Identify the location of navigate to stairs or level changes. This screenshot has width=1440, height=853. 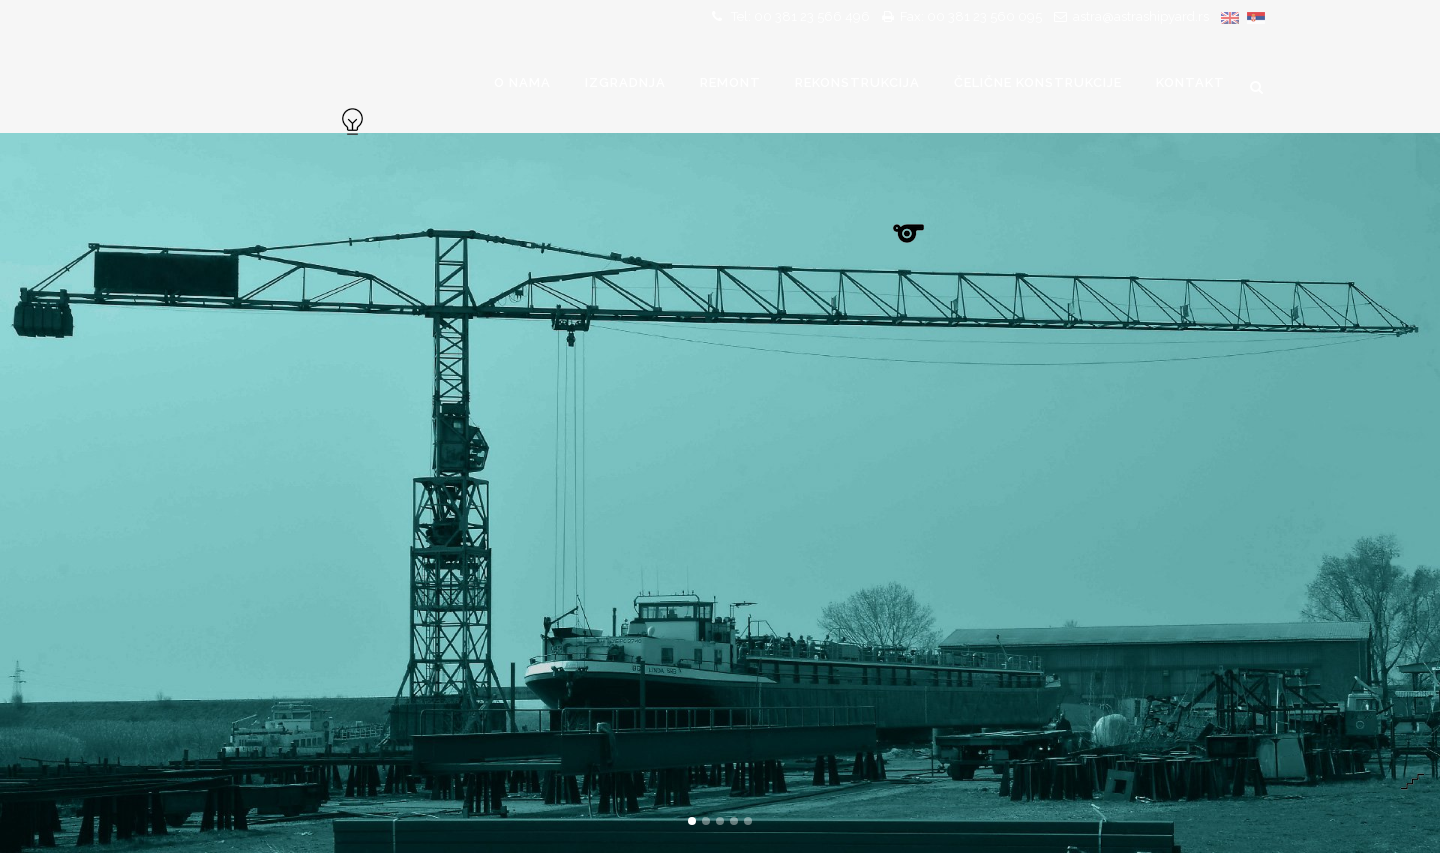
(1412, 781).